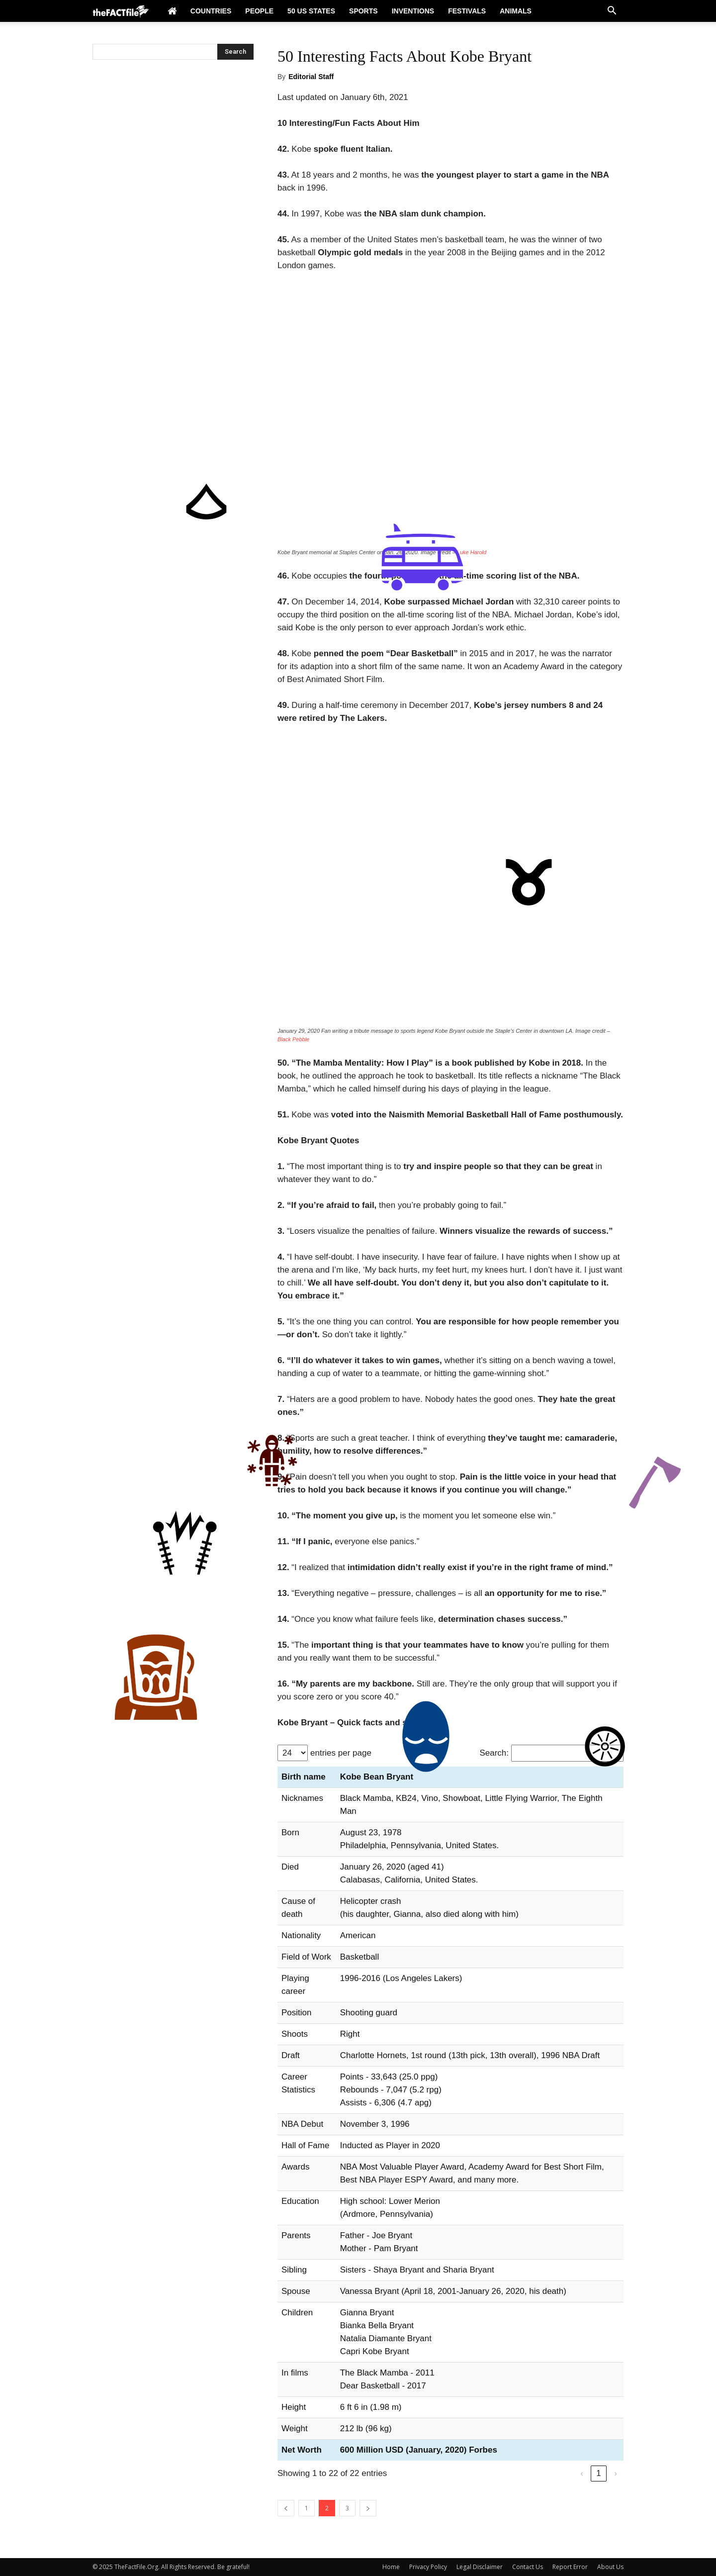  What do you see at coordinates (605, 1746) in the screenshot?
I see `select a wheel or cart component in a game` at bounding box center [605, 1746].